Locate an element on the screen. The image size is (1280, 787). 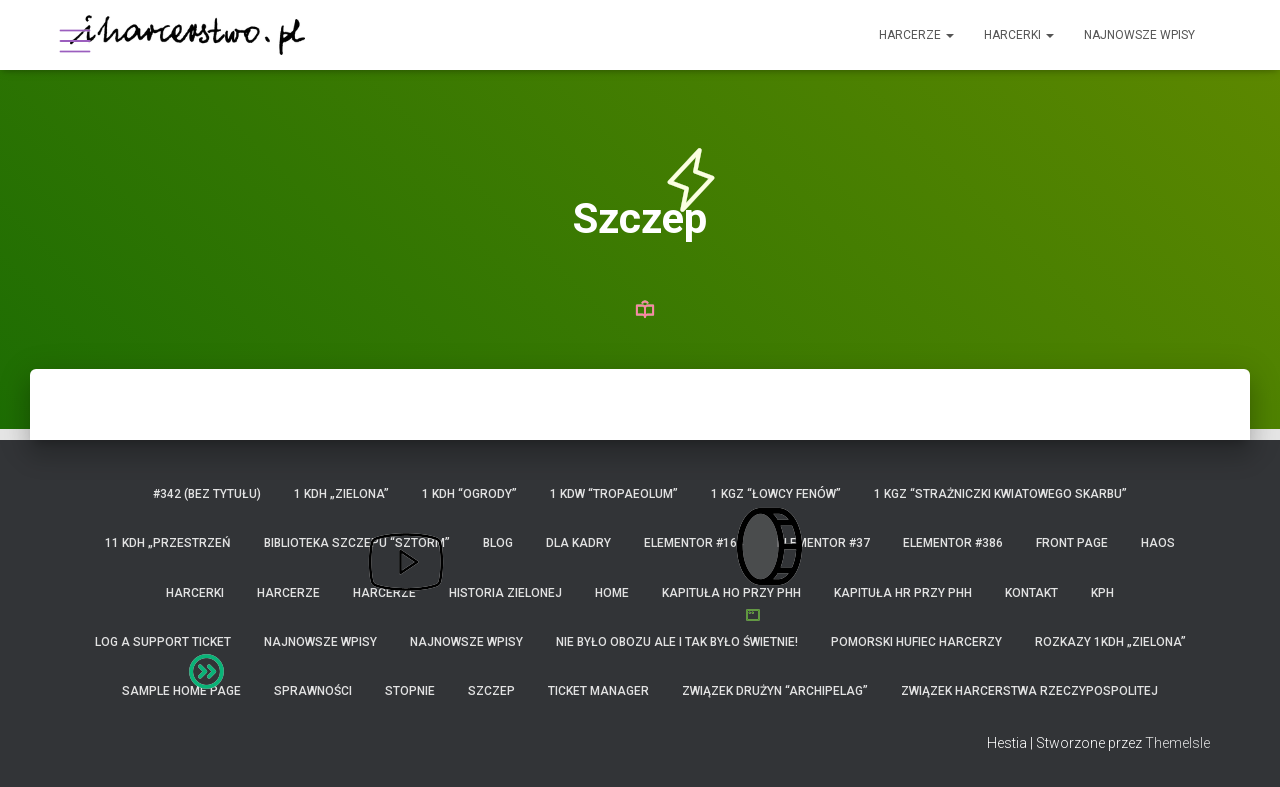
indicates fast or instant action is located at coordinates (691, 180).